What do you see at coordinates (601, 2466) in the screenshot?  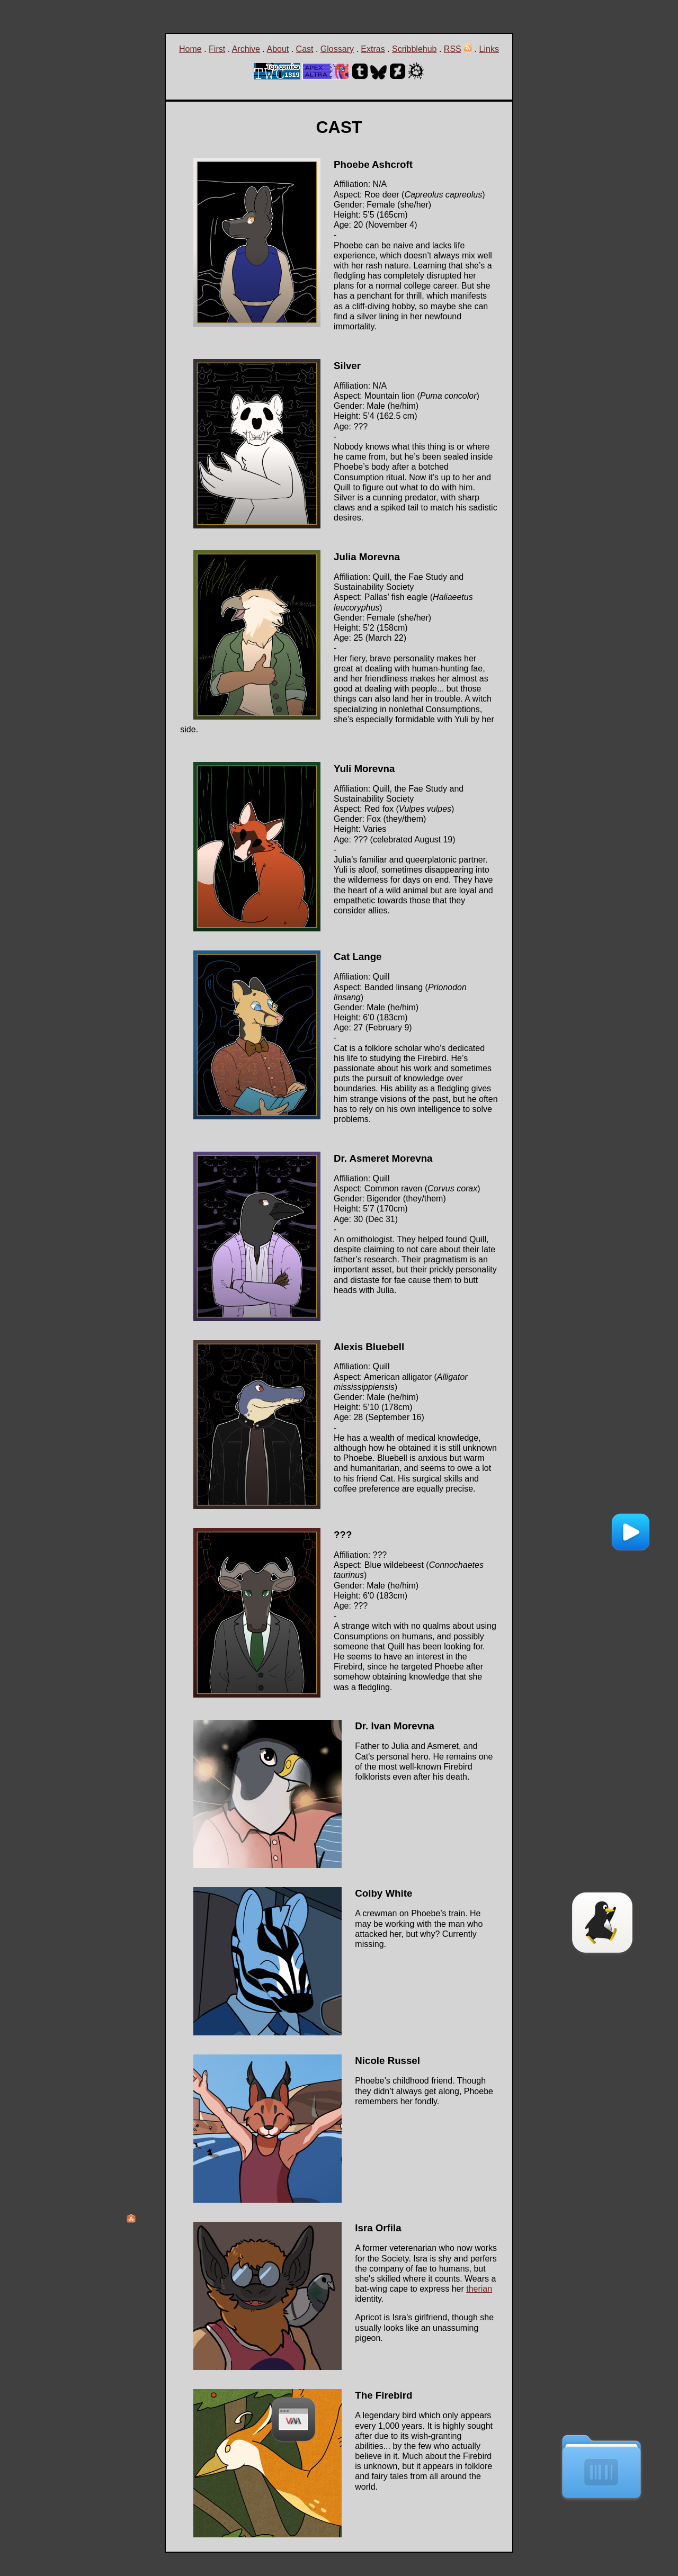 I see `open folder containing scanned OCR documents` at bounding box center [601, 2466].